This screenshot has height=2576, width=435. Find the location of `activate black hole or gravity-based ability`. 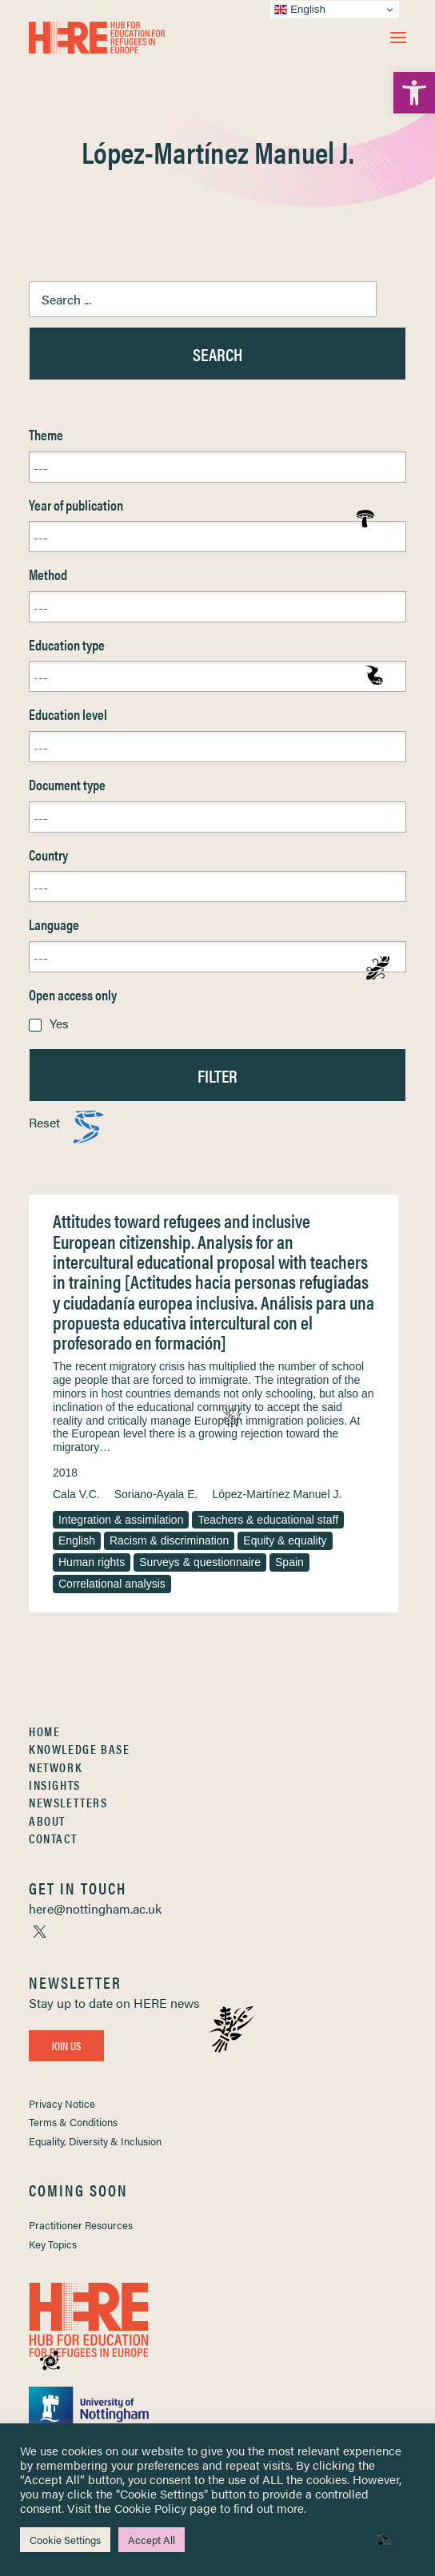

activate black hole or gravity-based ability is located at coordinates (50, 2360).